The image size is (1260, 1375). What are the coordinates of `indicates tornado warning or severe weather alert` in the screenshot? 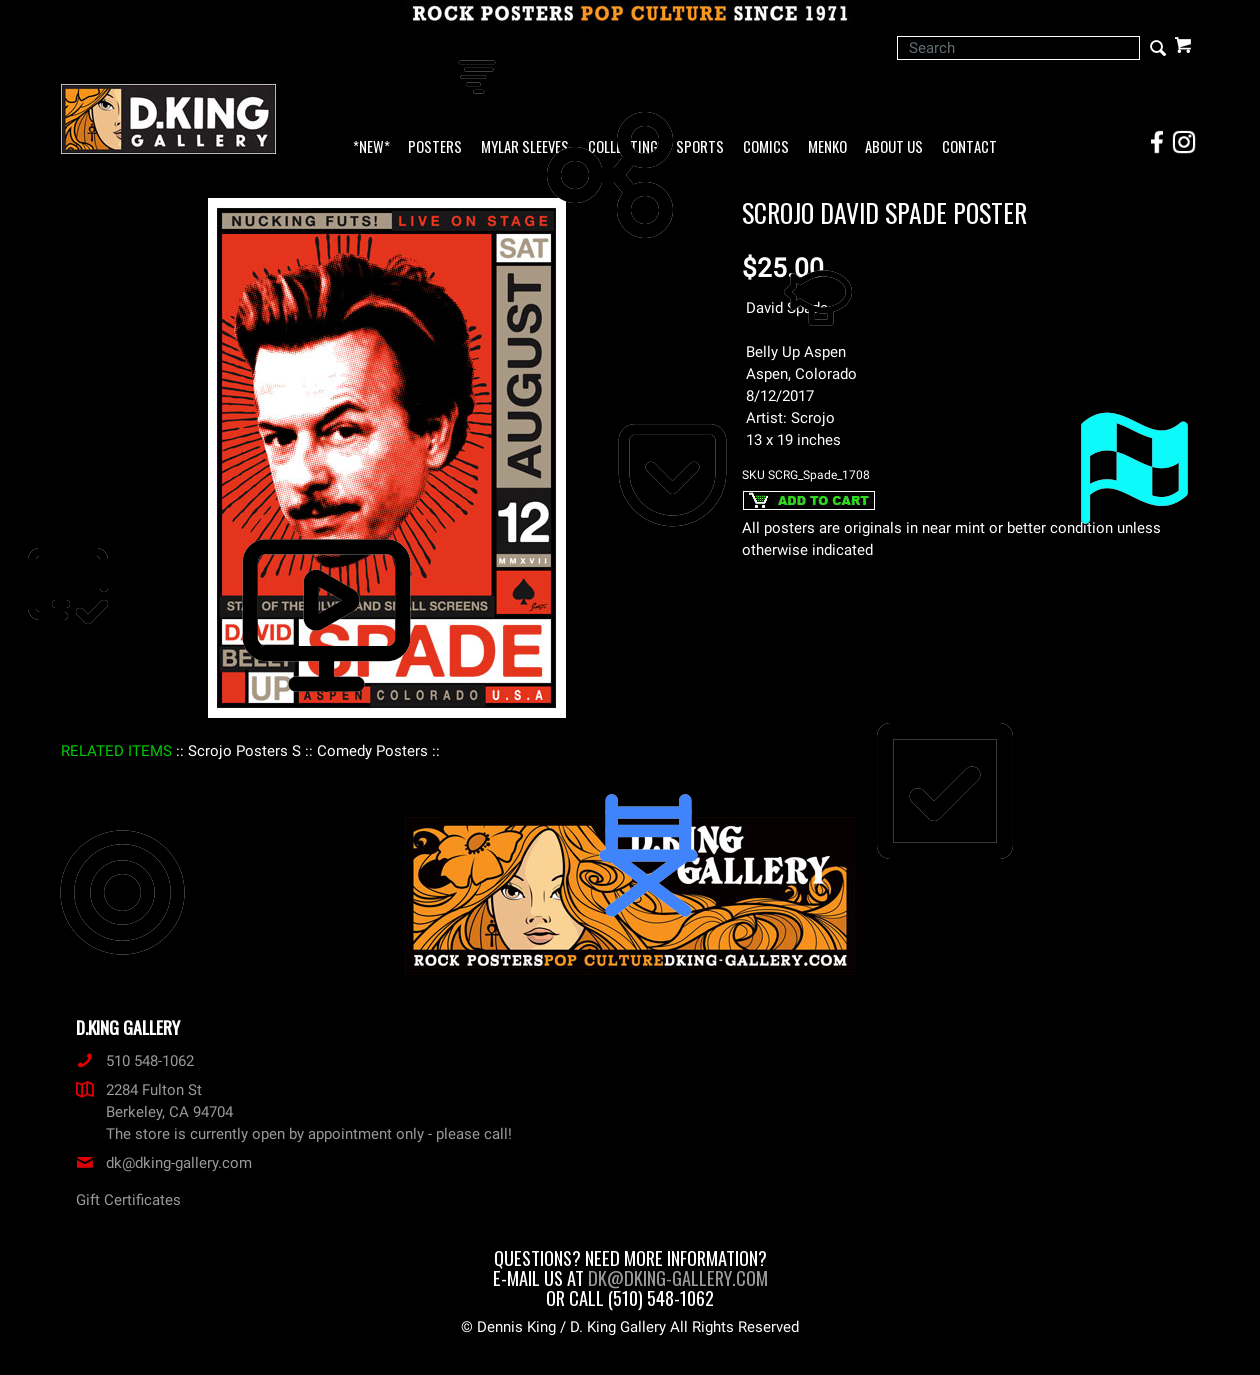 It's located at (477, 77).